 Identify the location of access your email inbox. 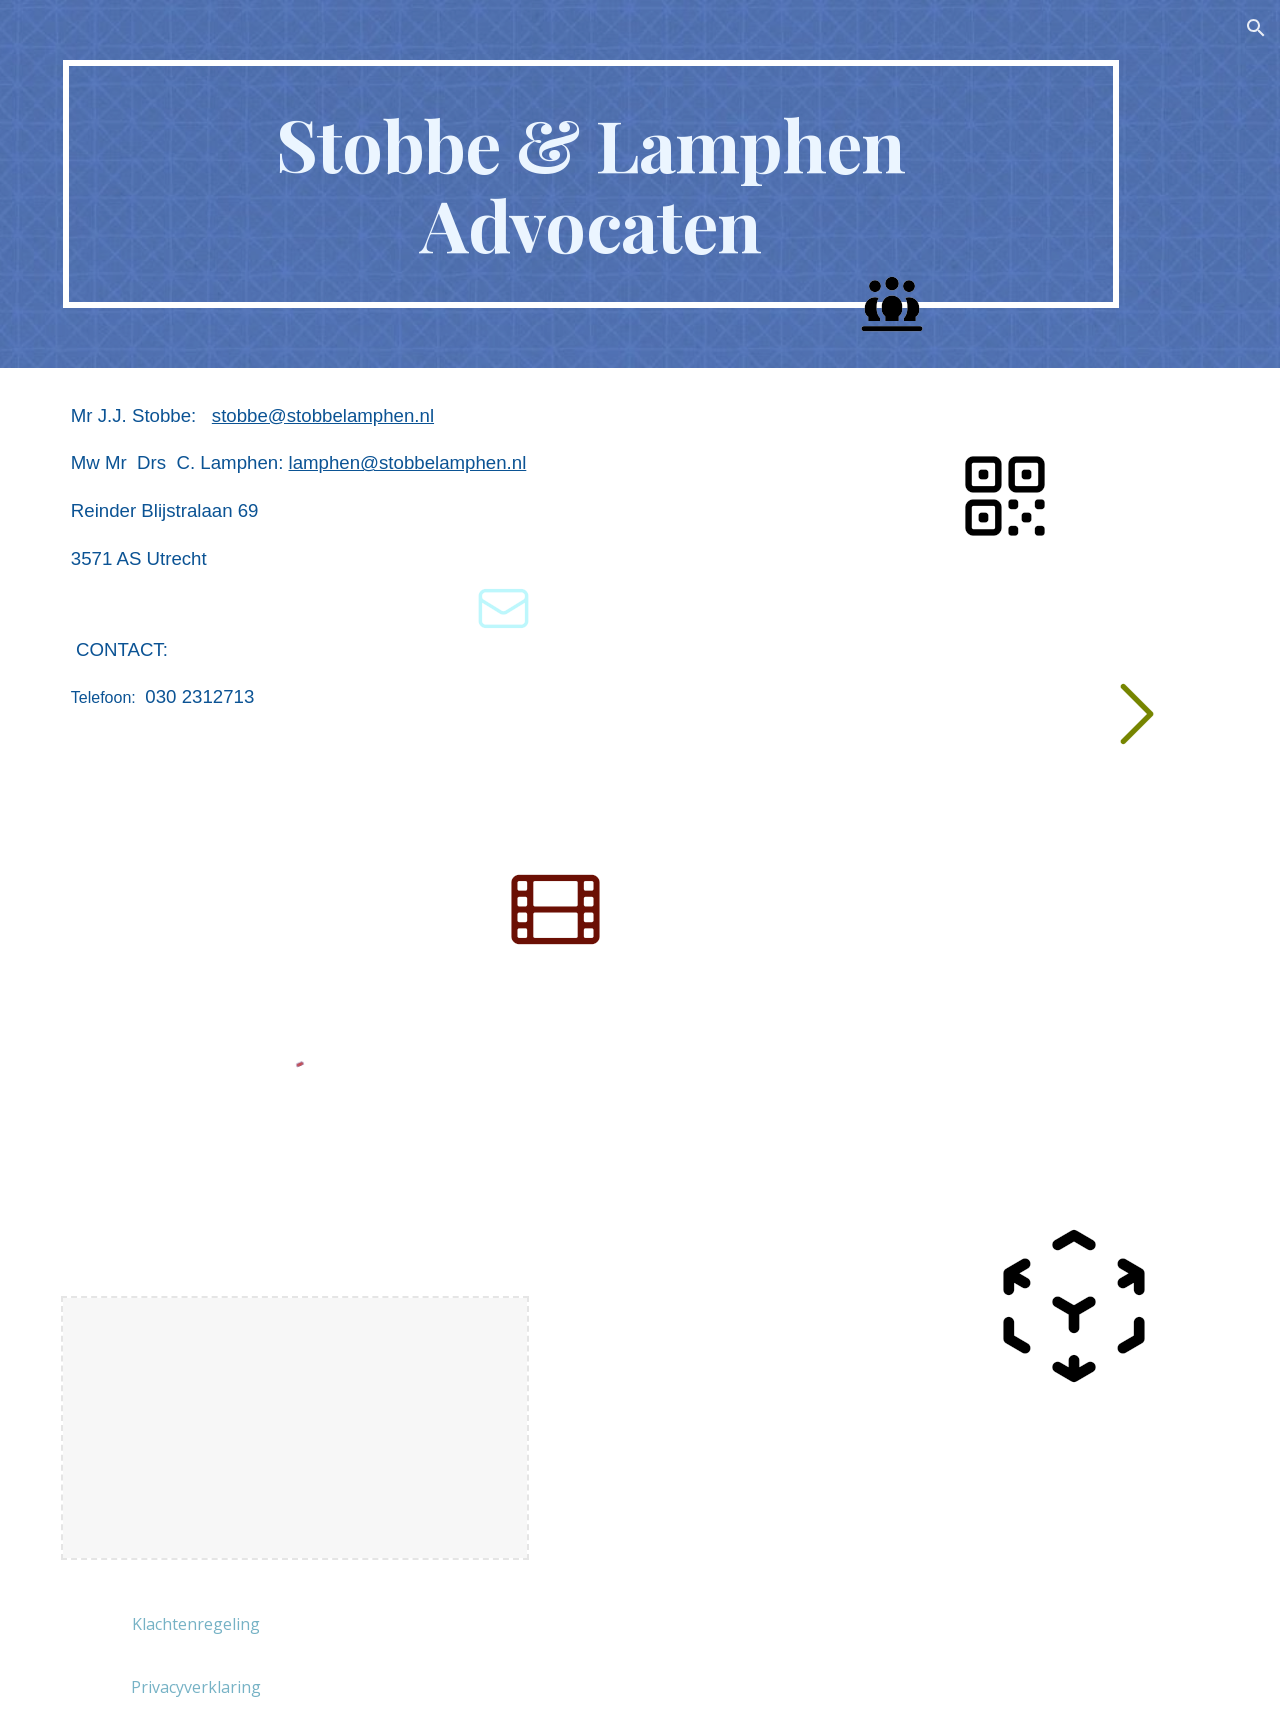
(503, 608).